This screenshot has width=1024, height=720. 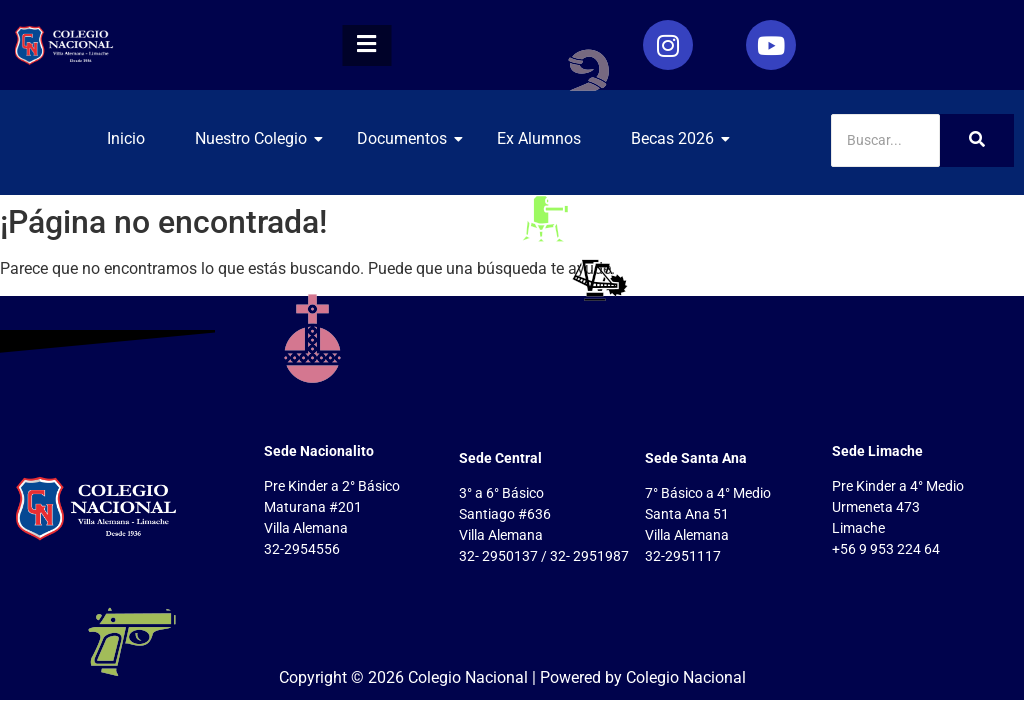 I want to click on holy hand grenade item or power-up in a game, so click(x=312, y=338).